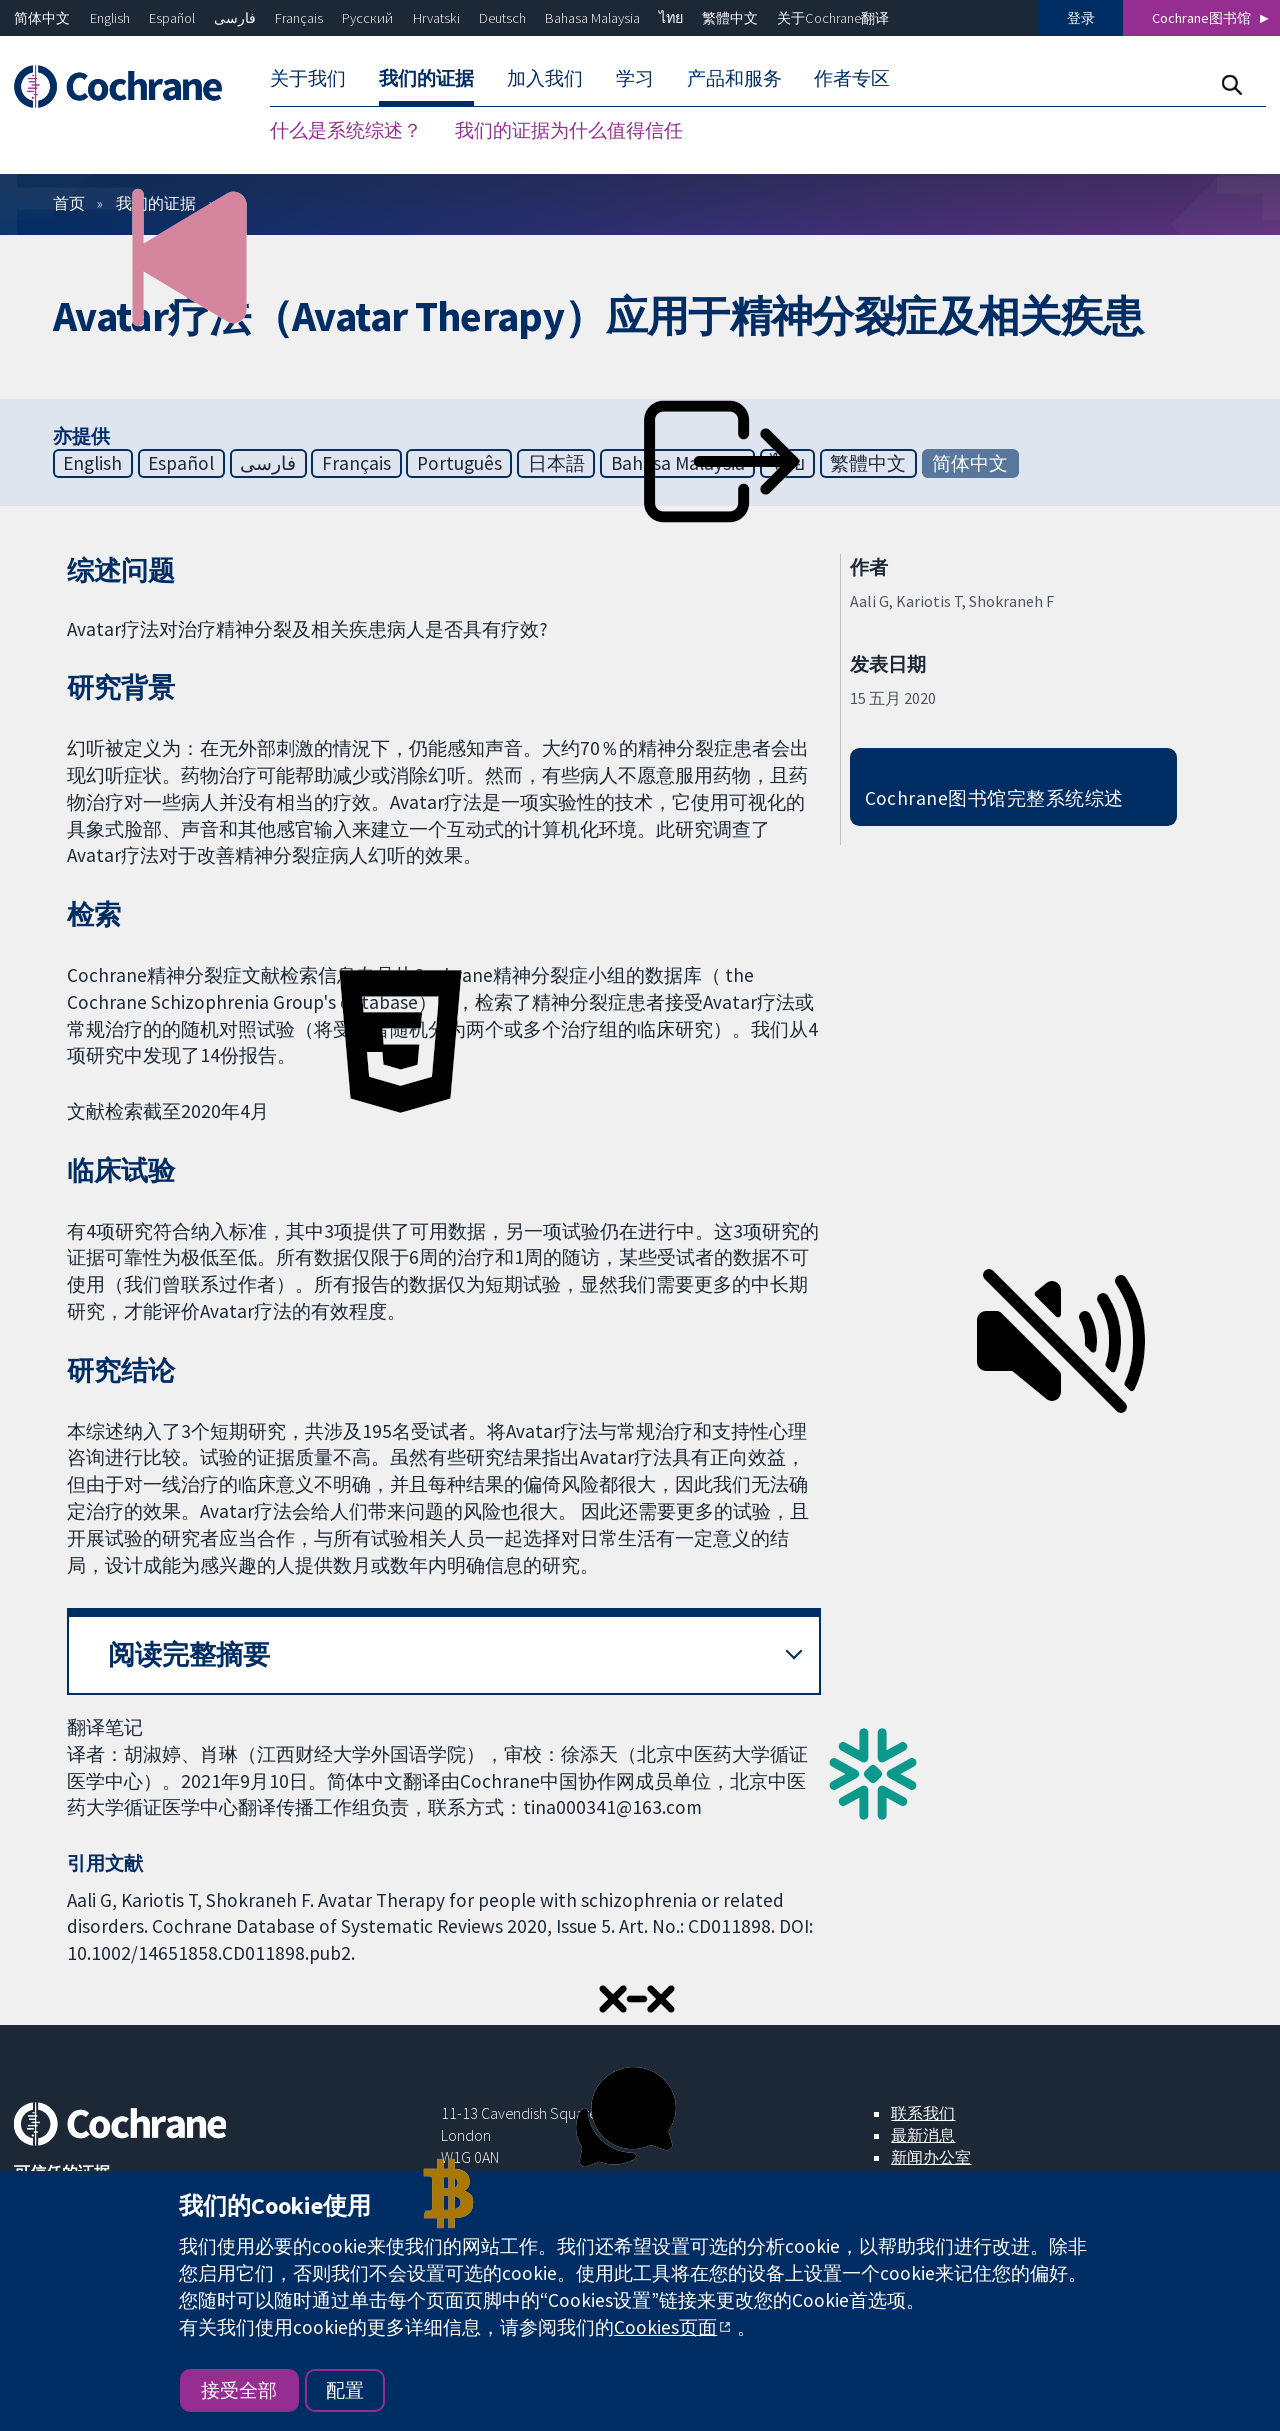  I want to click on connect to Snowflake data platform, so click(873, 1774).